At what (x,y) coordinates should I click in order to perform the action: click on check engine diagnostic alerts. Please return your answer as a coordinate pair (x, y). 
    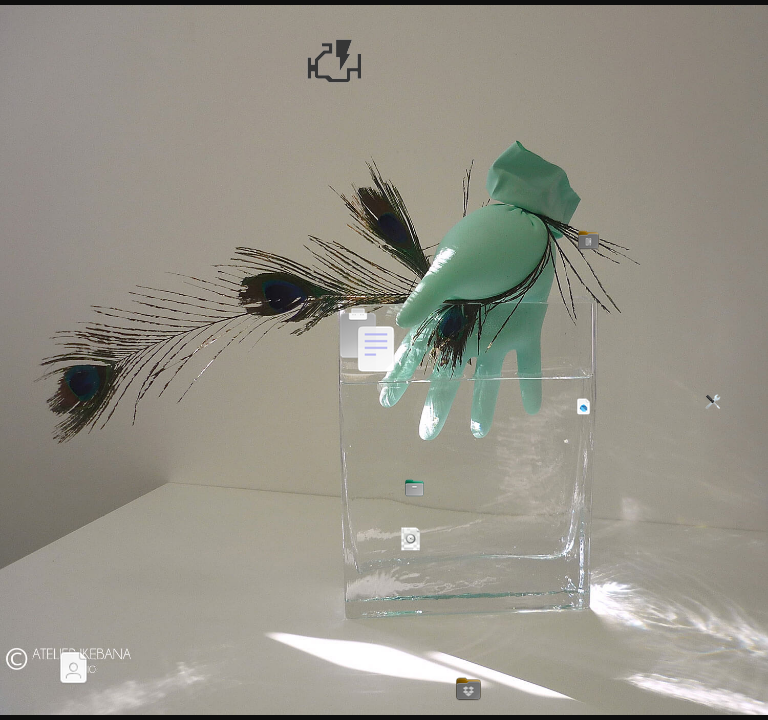
    Looking at the image, I should click on (332, 64).